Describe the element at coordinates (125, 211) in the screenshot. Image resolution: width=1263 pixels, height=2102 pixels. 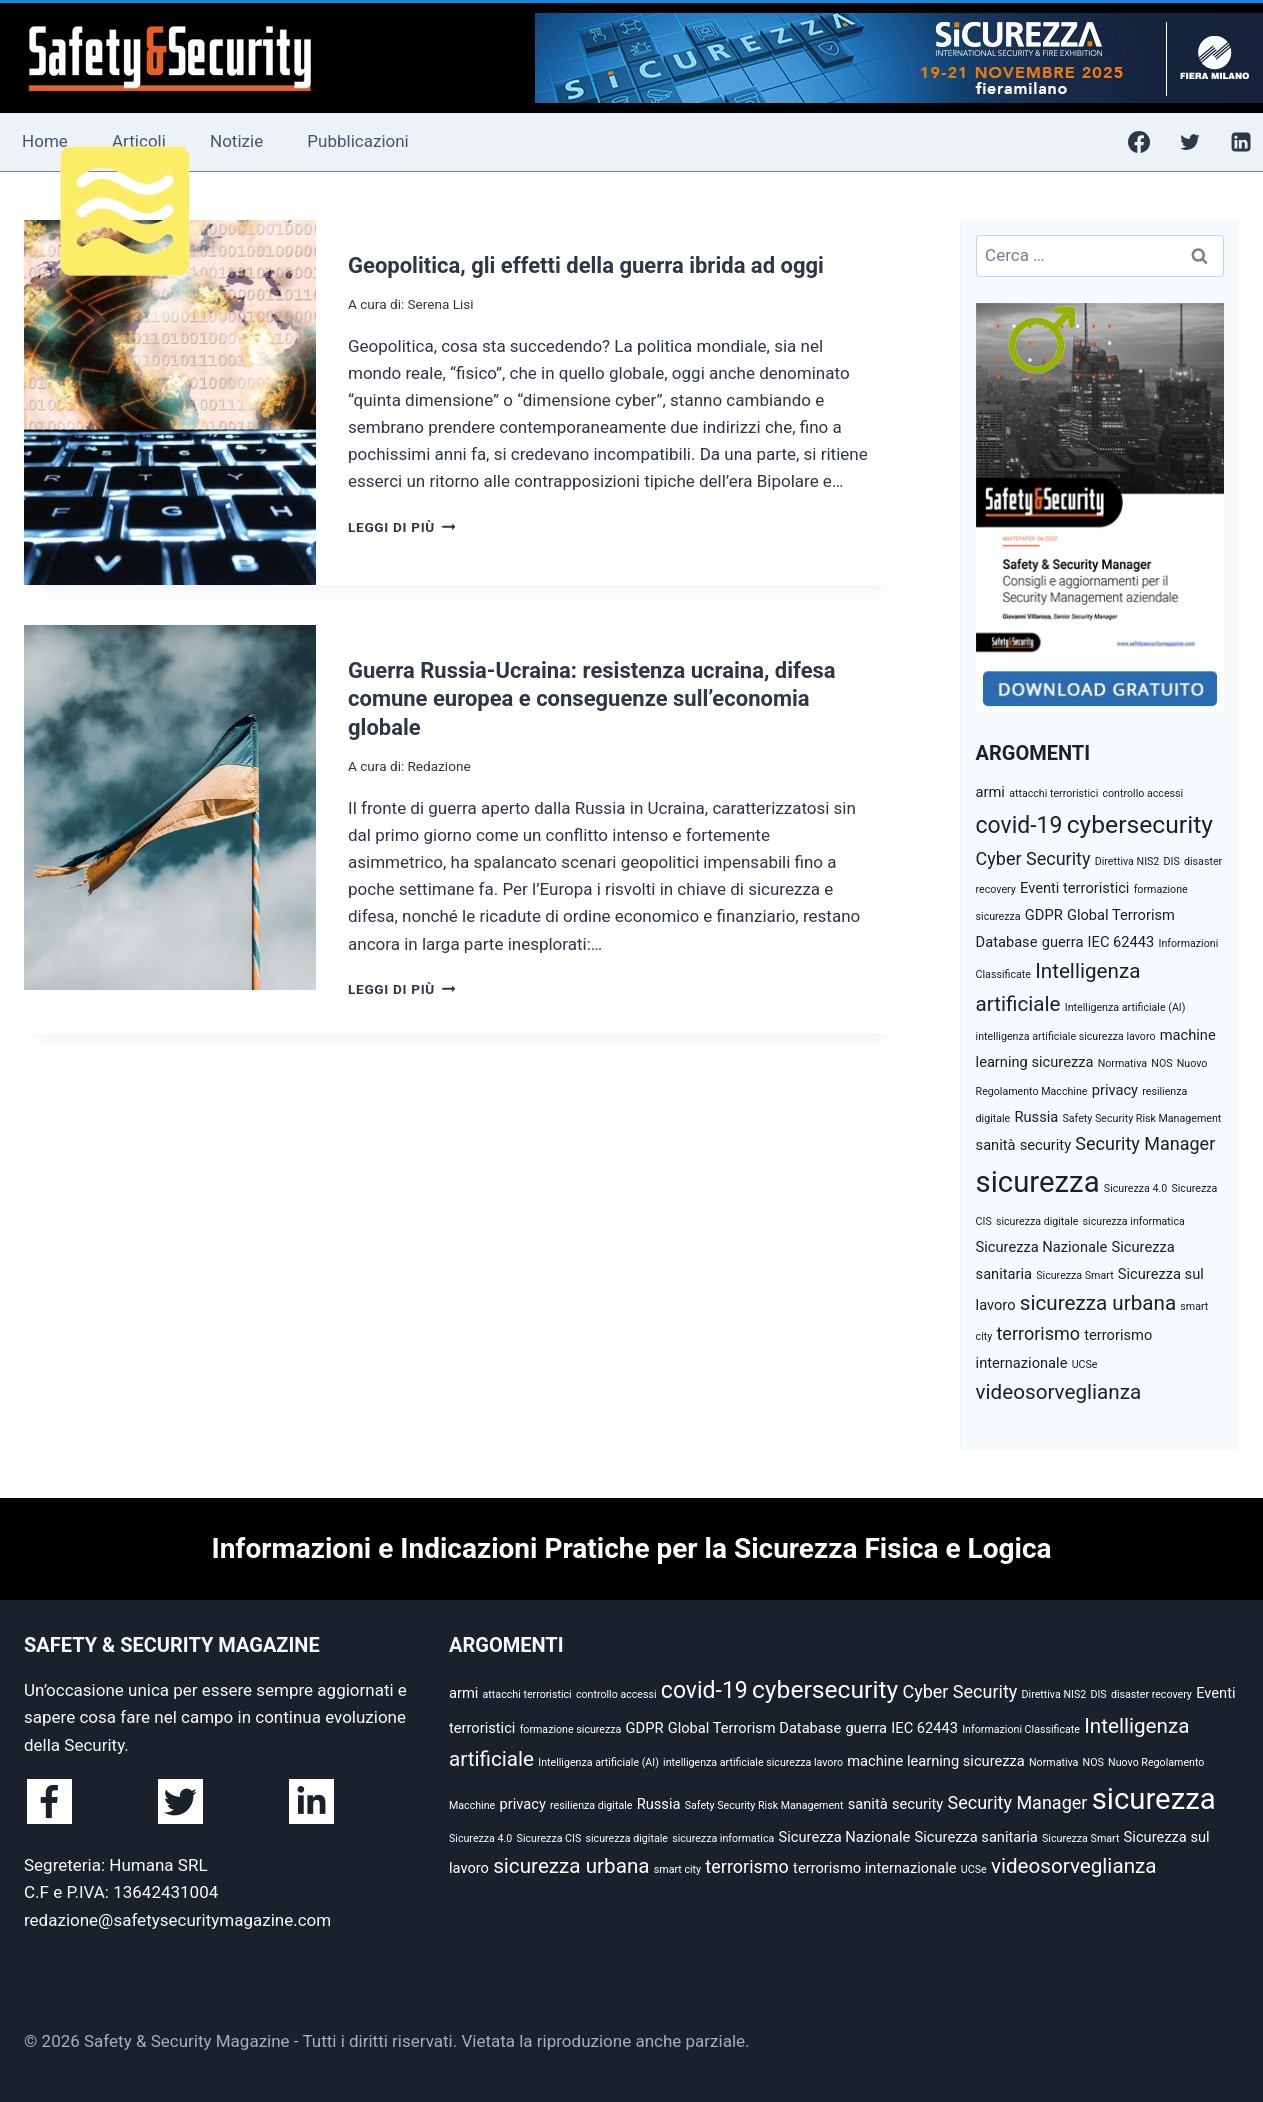
I see `indicates water or aquatic features` at that location.